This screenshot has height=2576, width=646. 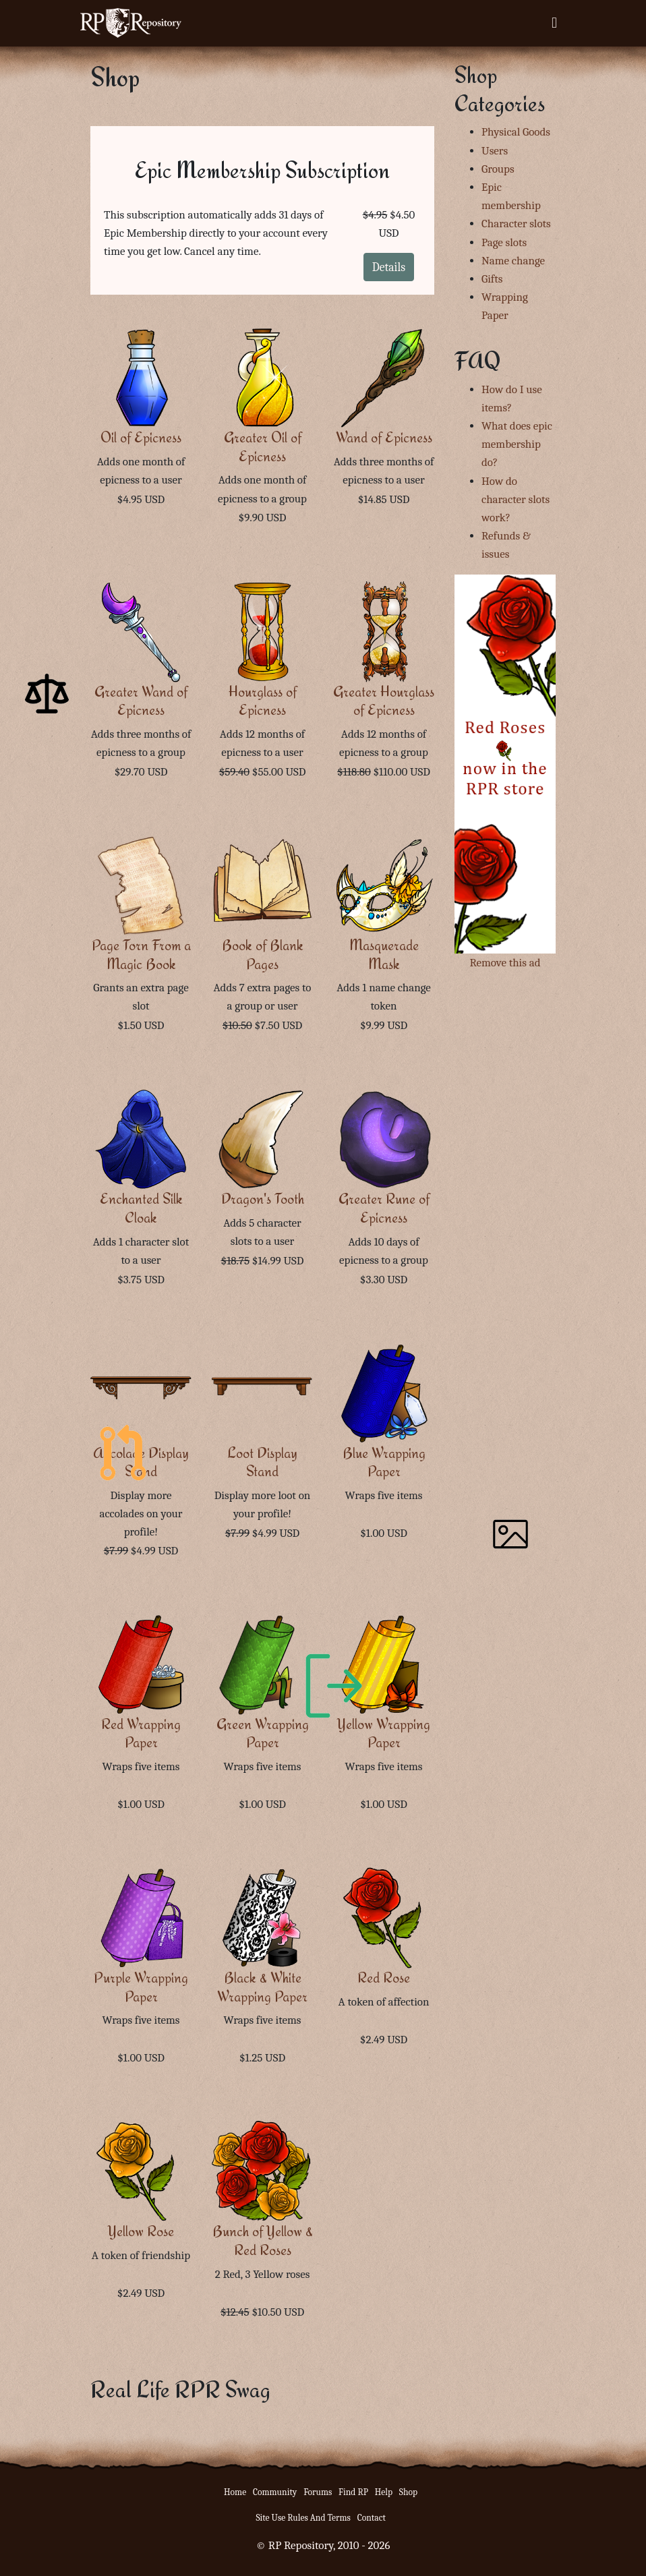 I want to click on sign out of your account, so click(x=333, y=1686).